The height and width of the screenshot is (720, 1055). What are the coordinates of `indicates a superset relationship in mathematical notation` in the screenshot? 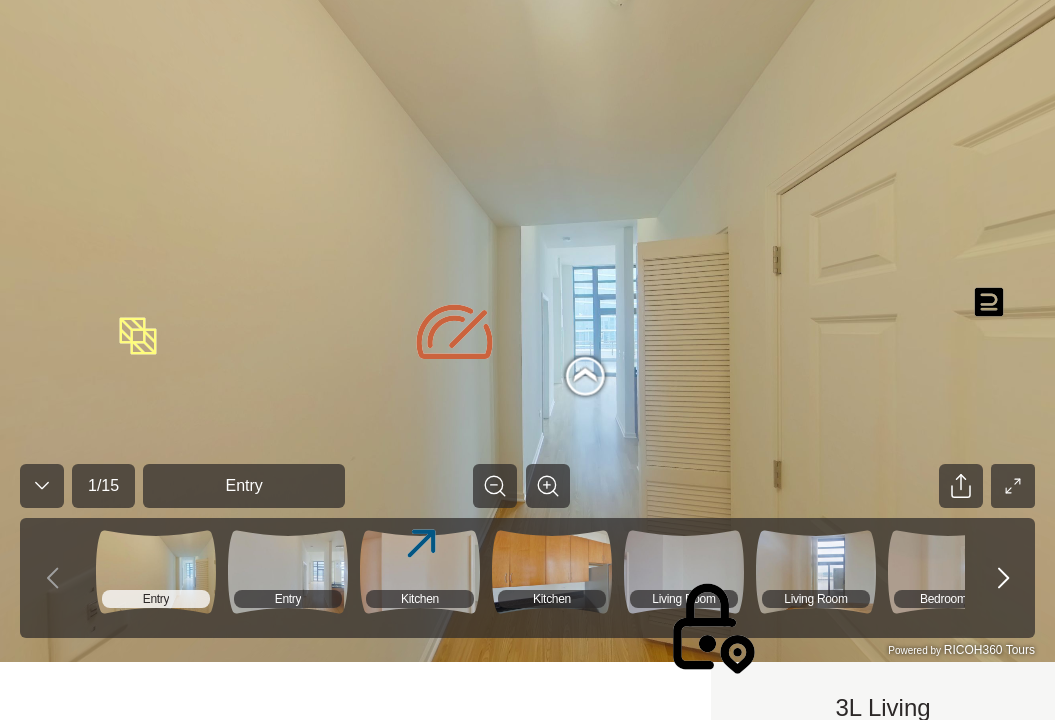 It's located at (989, 302).